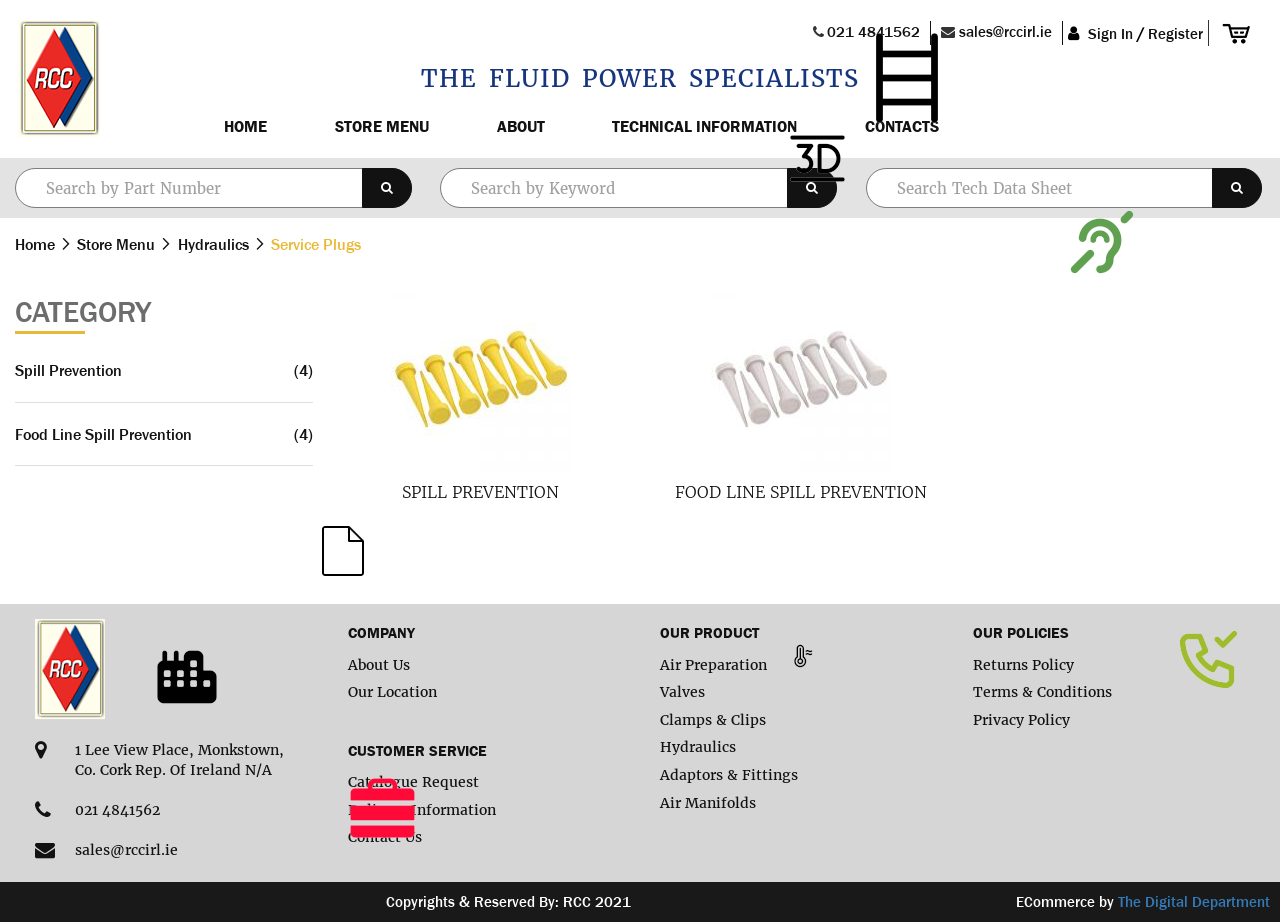 This screenshot has width=1280, height=922. Describe the element at coordinates (1208, 659) in the screenshot. I see `call completed successfully` at that location.